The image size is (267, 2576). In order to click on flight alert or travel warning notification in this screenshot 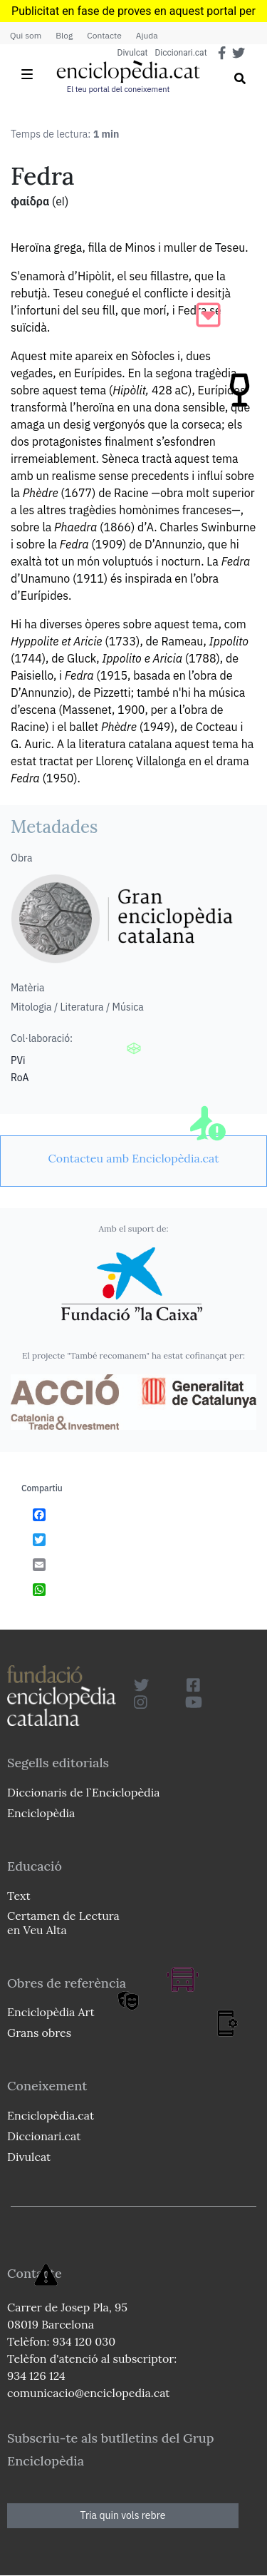, I will do `click(206, 1123)`.